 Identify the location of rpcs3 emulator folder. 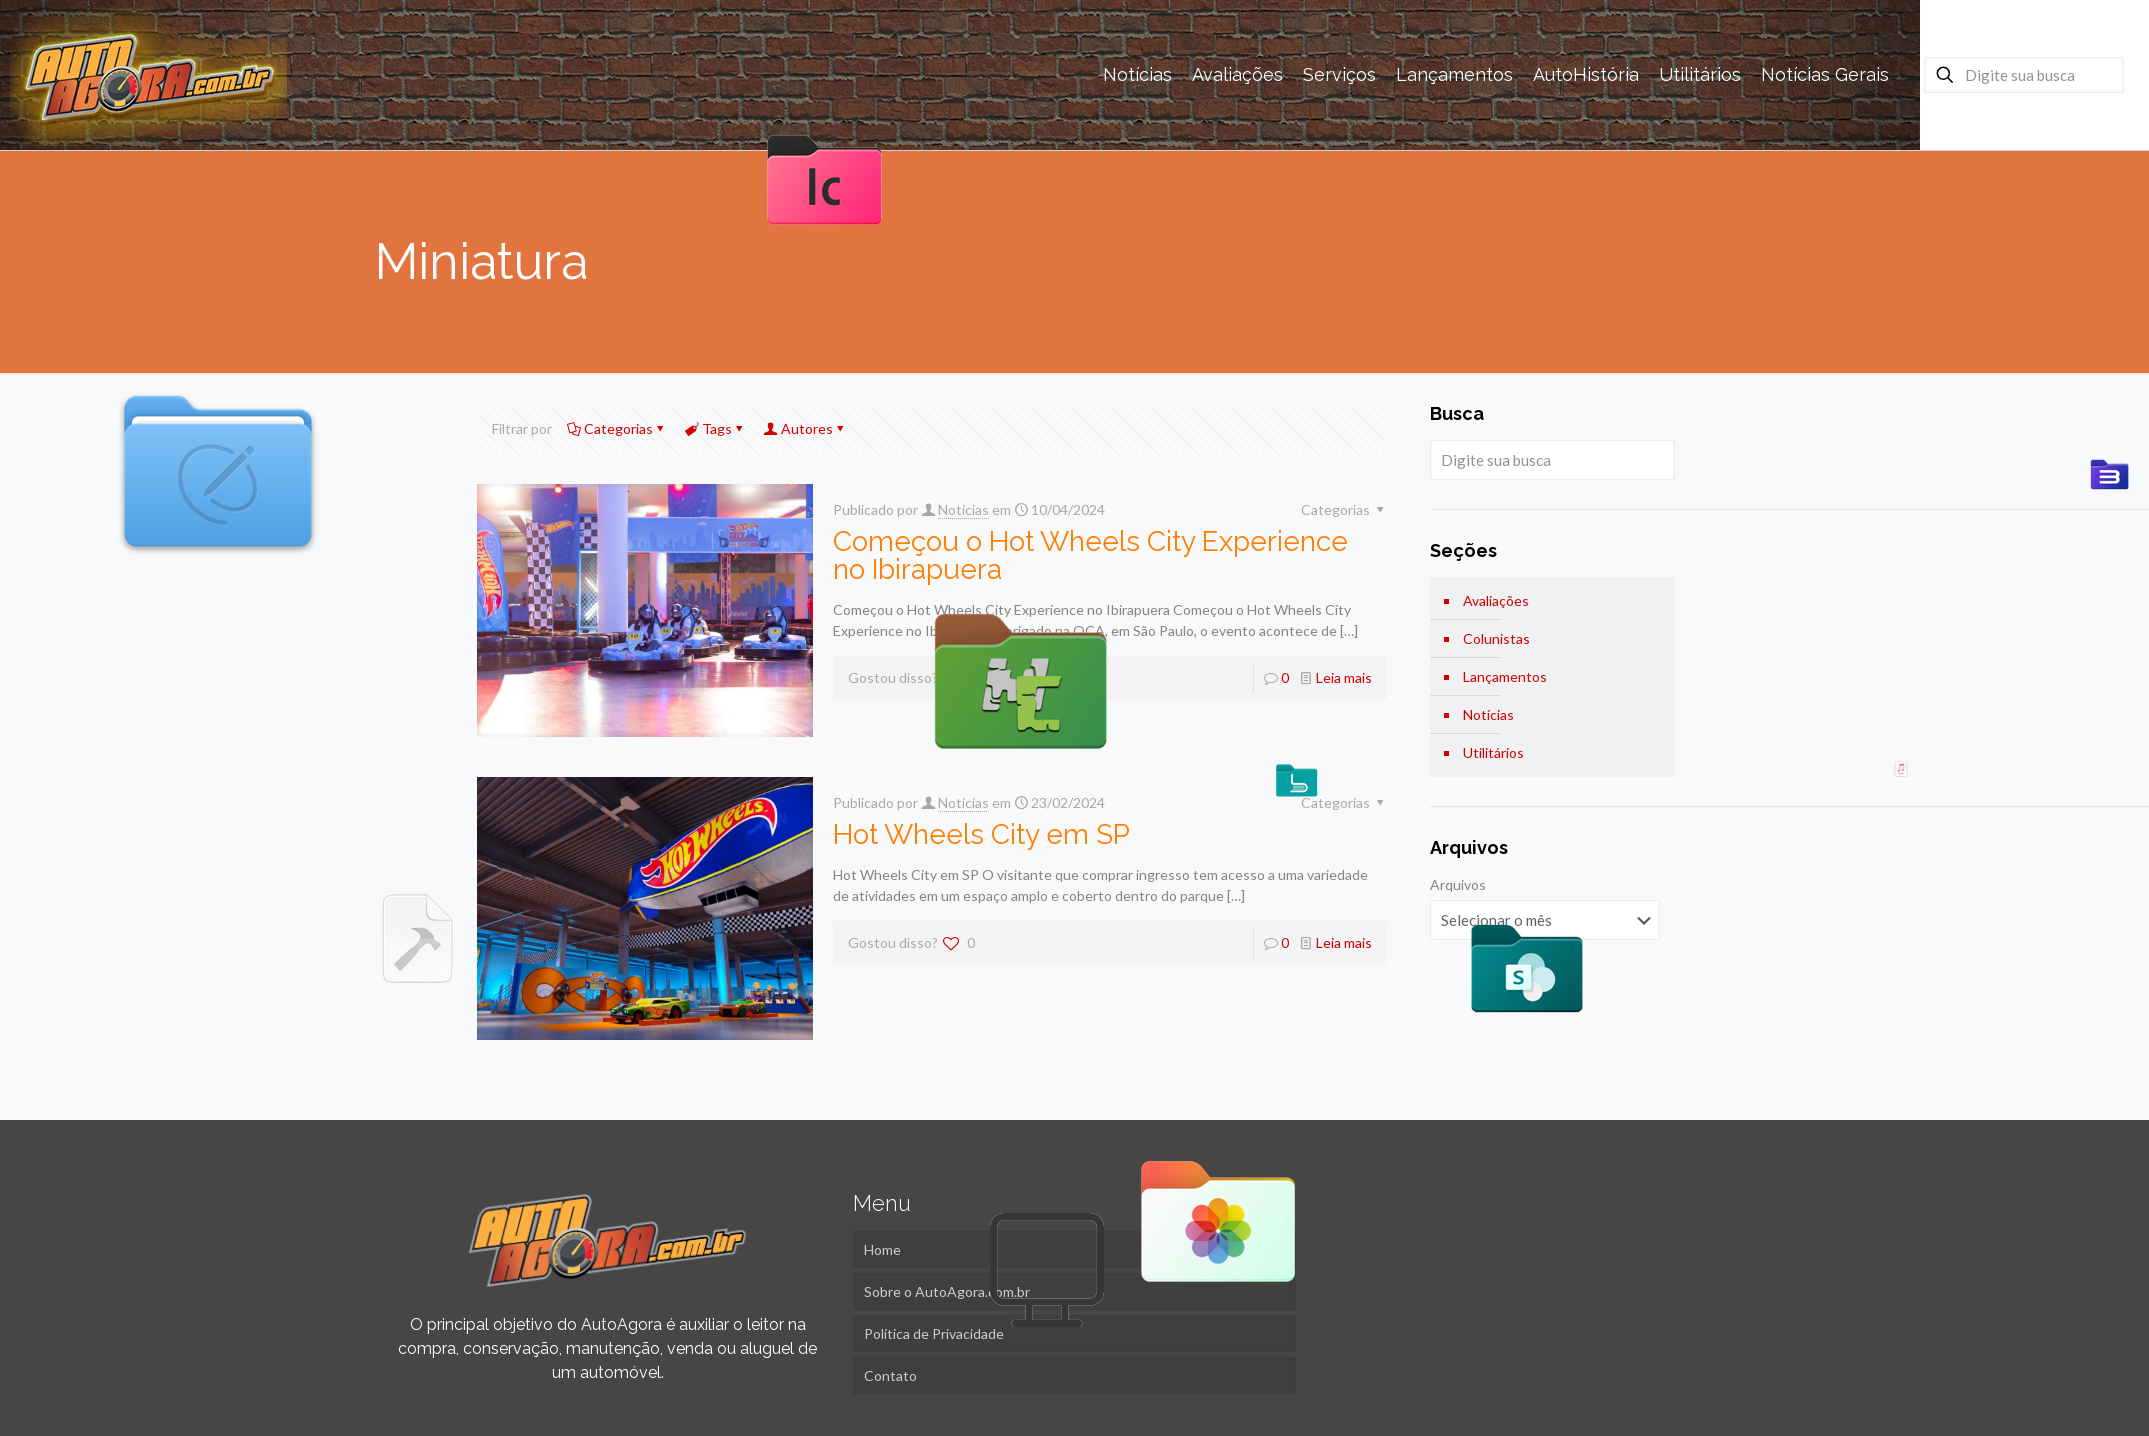
(2109, 475).